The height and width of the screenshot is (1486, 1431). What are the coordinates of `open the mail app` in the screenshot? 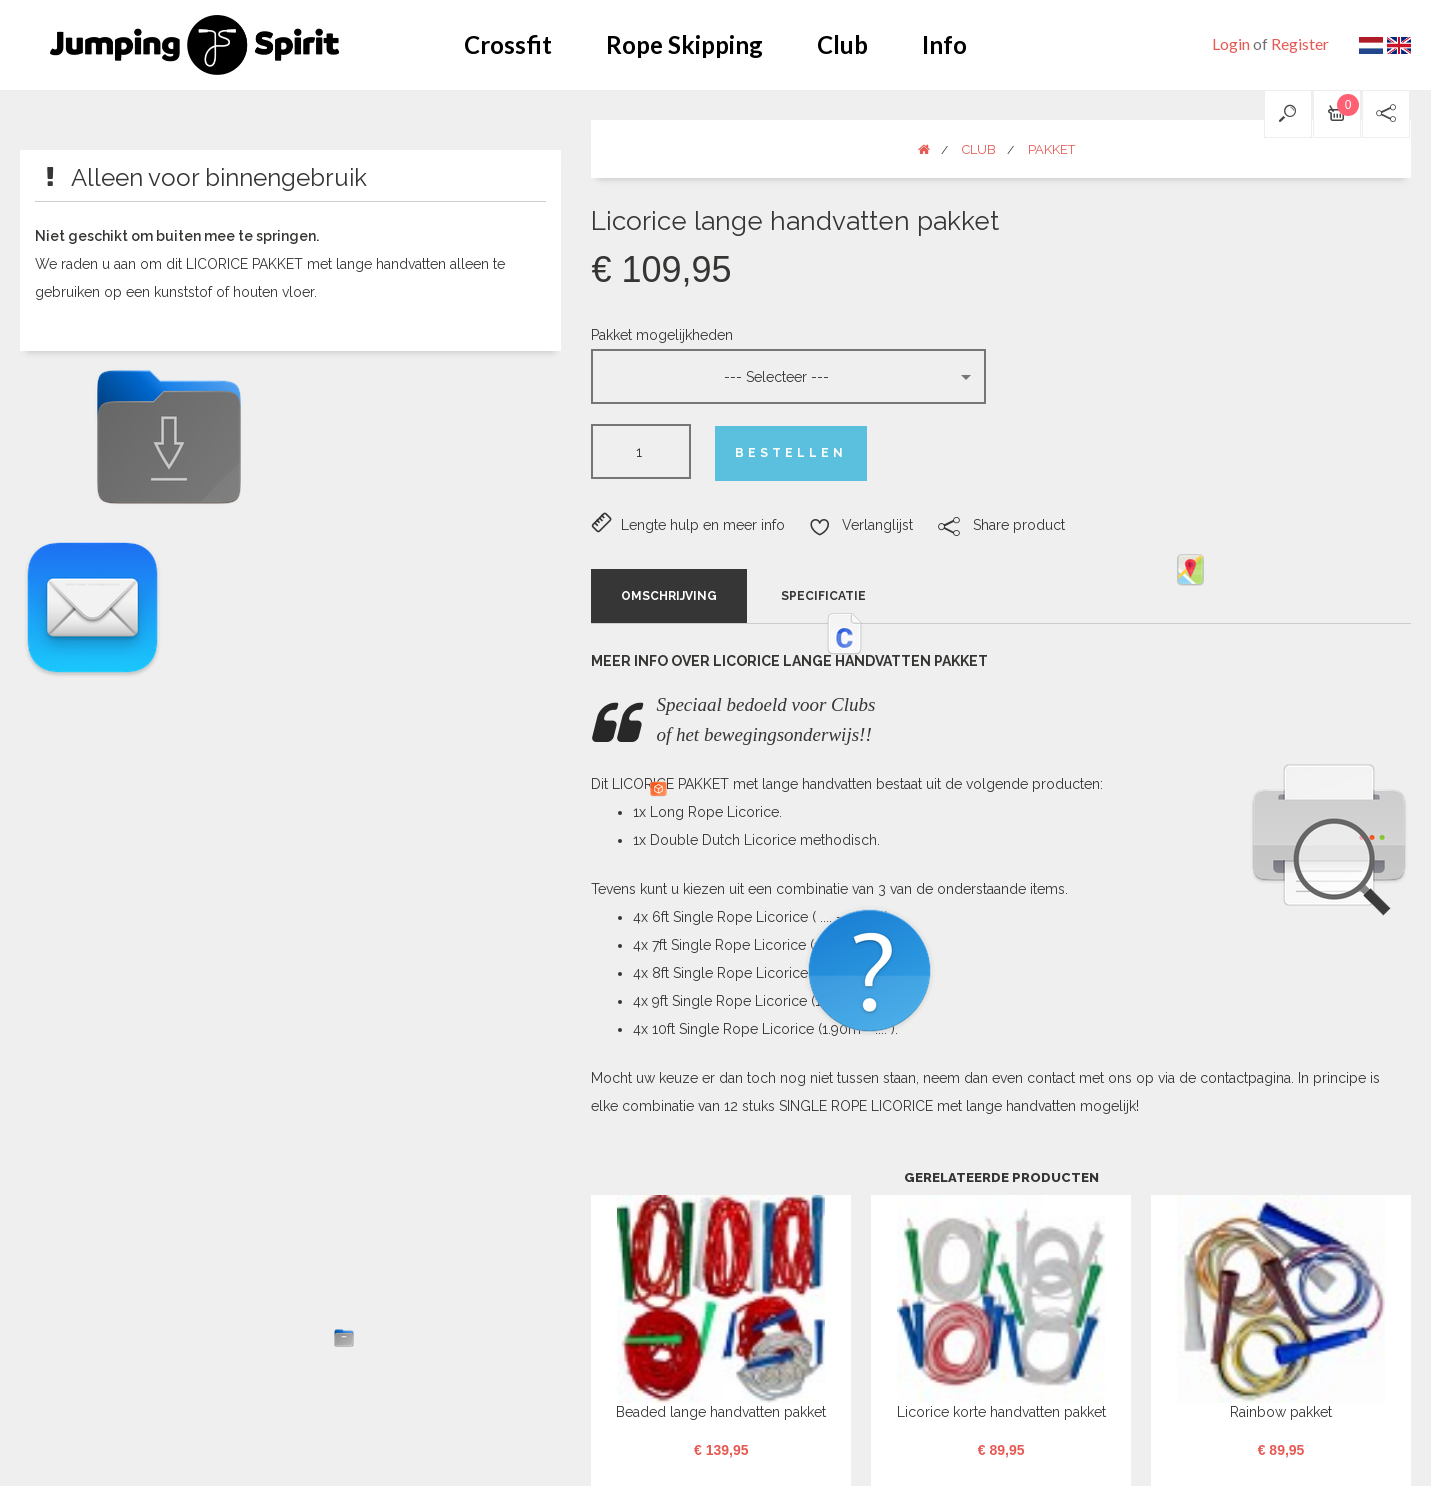 It's located at (92, 607).